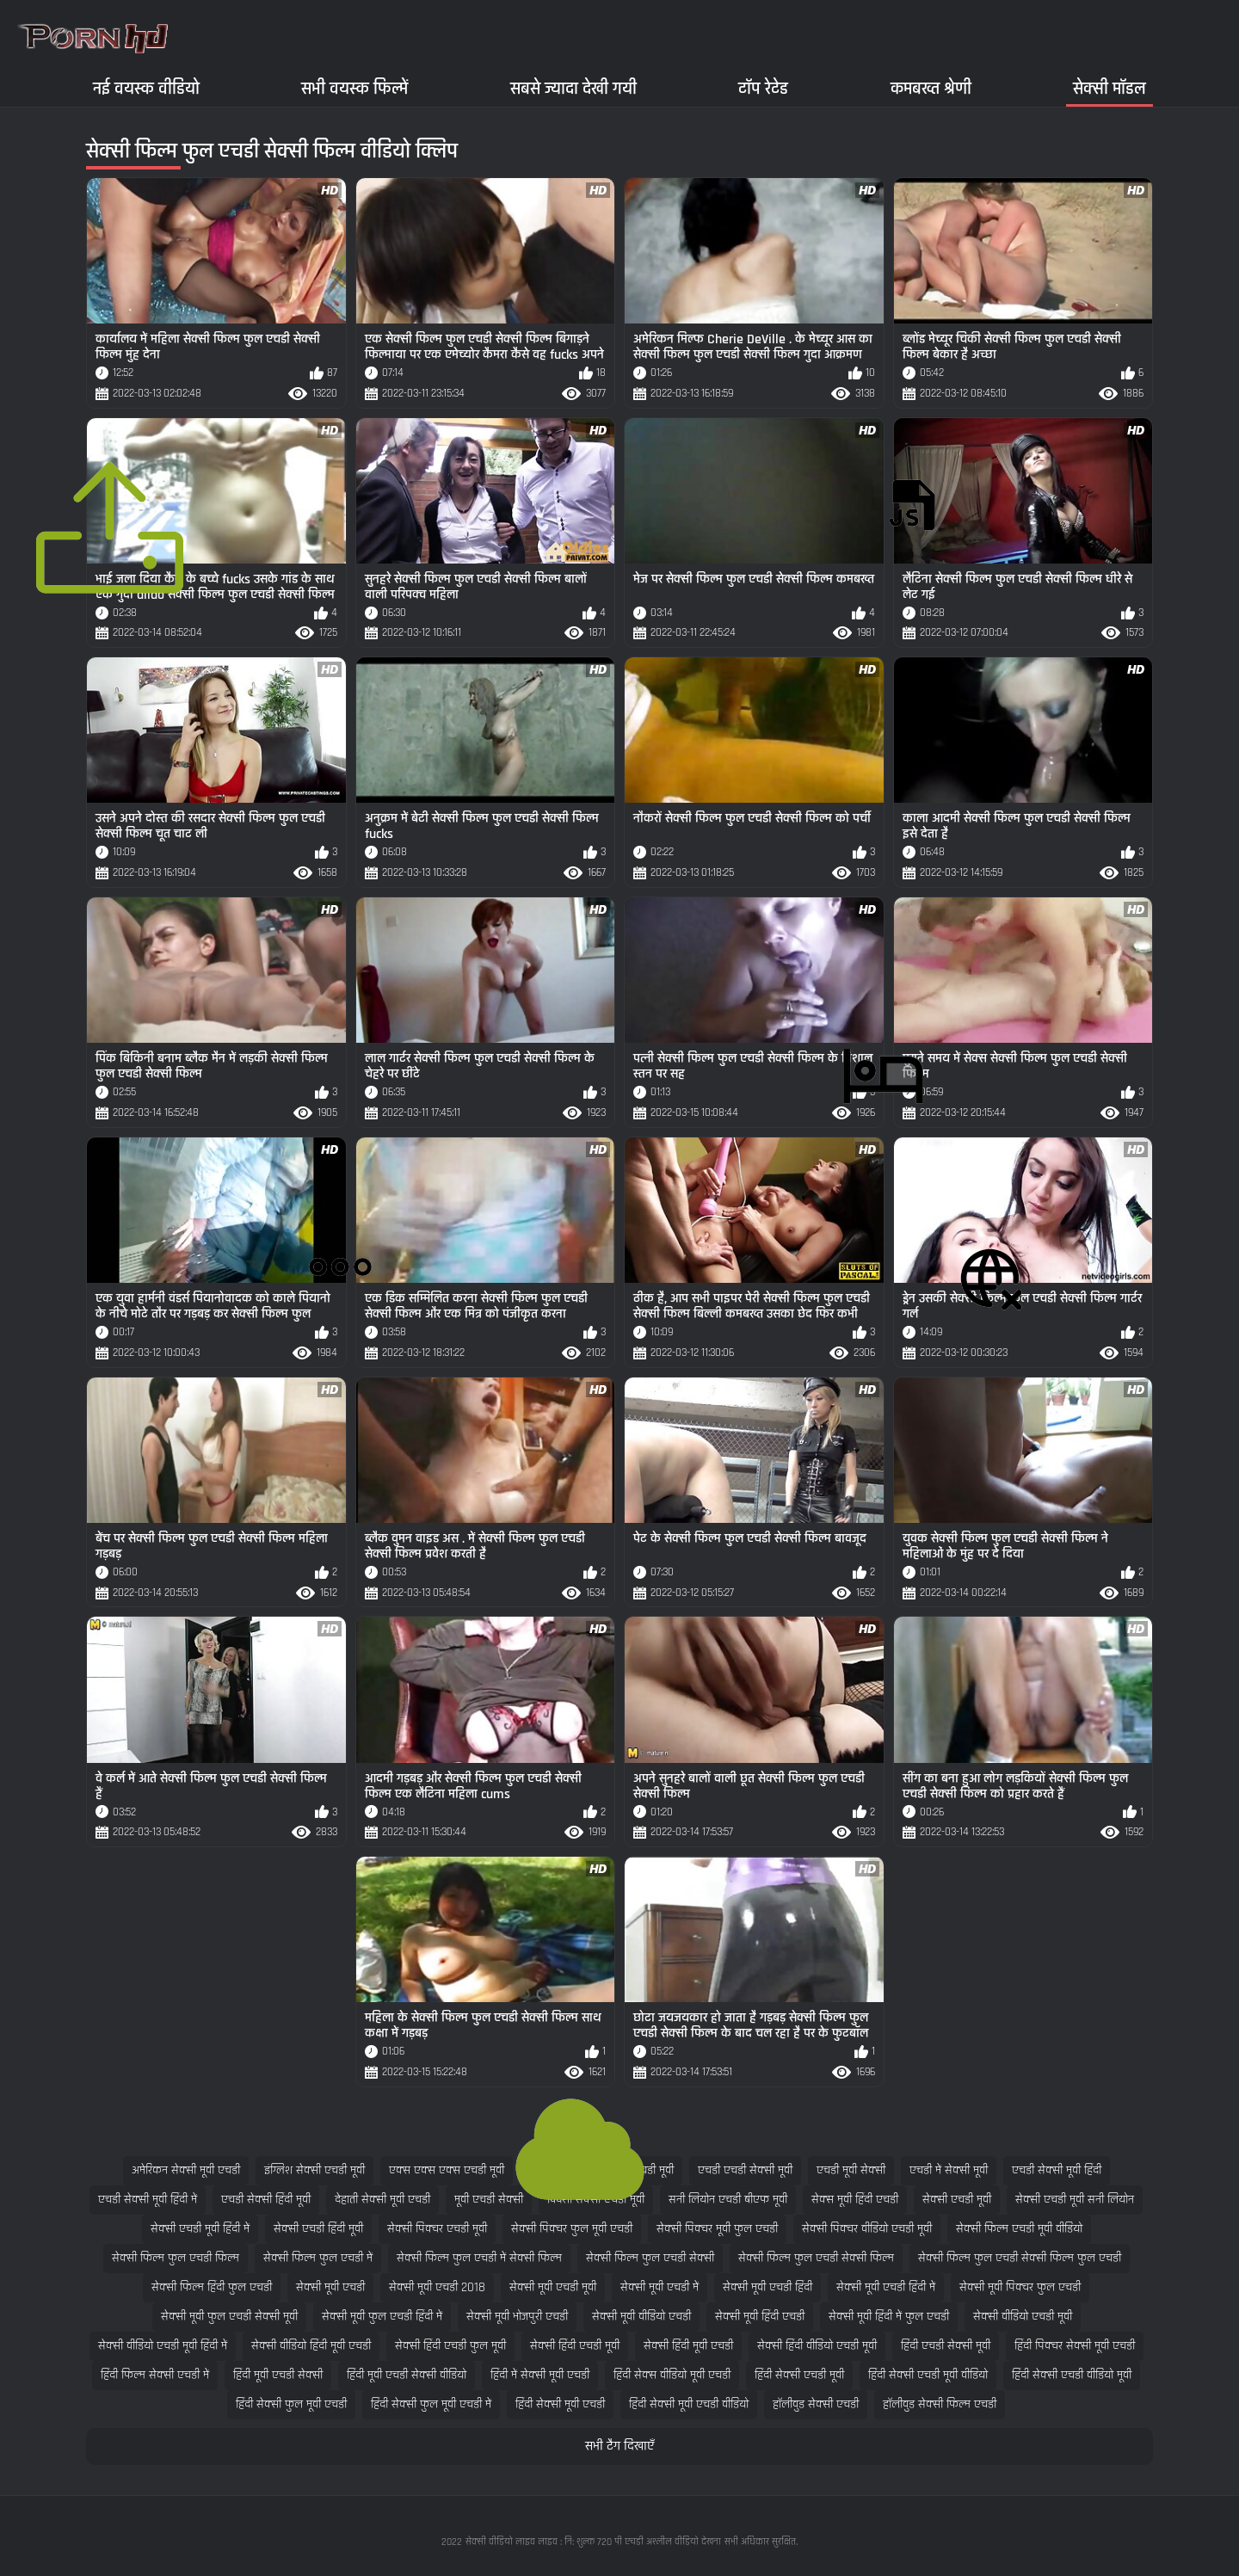 The width and height of the screenshot is (1239, 2576). I want to click on javascript file type indicator, so click(914, 505).